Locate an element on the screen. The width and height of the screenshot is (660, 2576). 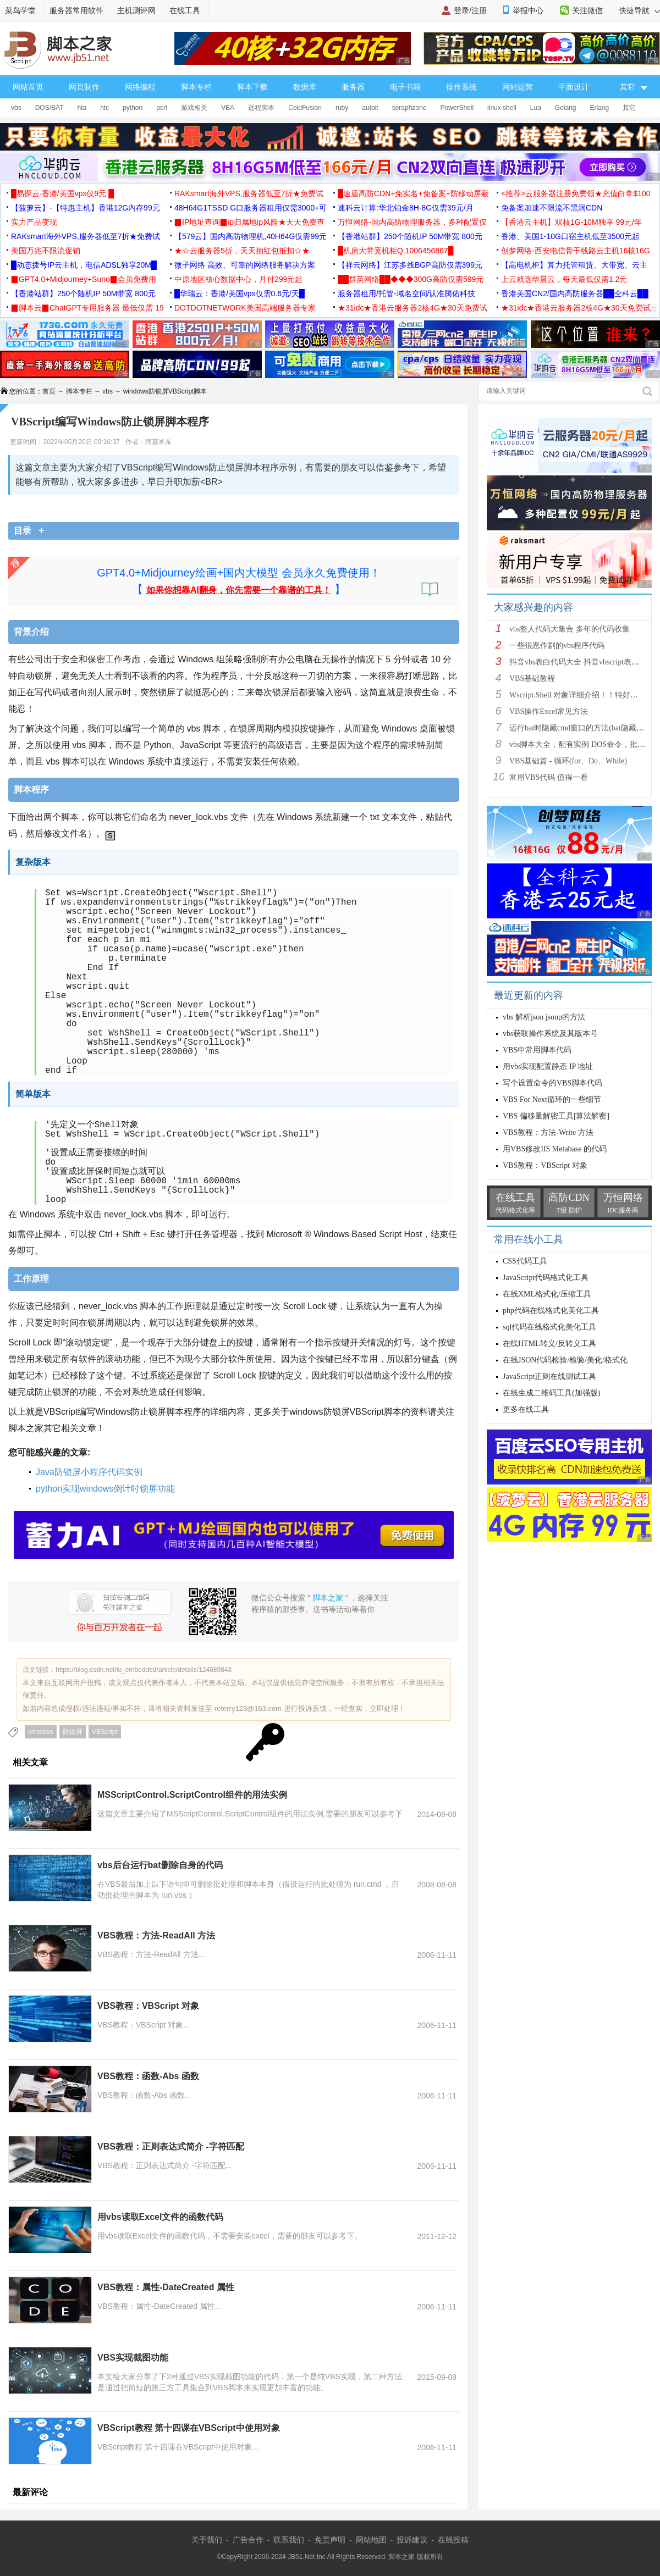
access security or password settings is located at coordinates (265, 1742).